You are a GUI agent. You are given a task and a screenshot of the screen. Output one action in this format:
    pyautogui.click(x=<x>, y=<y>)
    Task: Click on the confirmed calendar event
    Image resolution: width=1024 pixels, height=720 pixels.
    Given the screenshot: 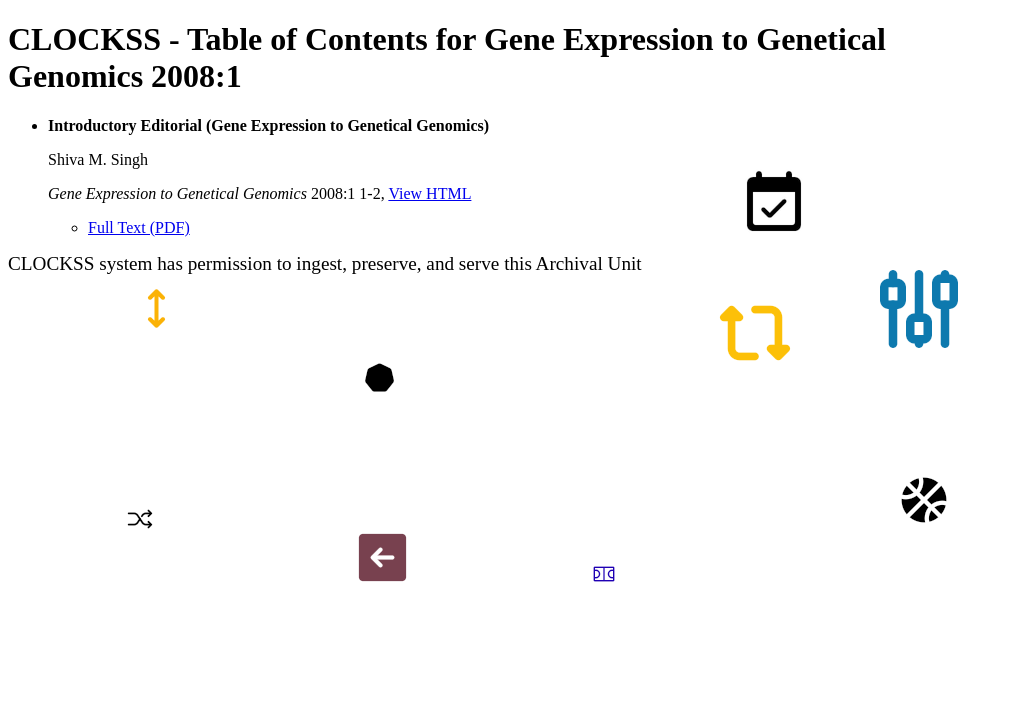 What is the action you would take?
    pyautogui.click(x=774, y=204)
    